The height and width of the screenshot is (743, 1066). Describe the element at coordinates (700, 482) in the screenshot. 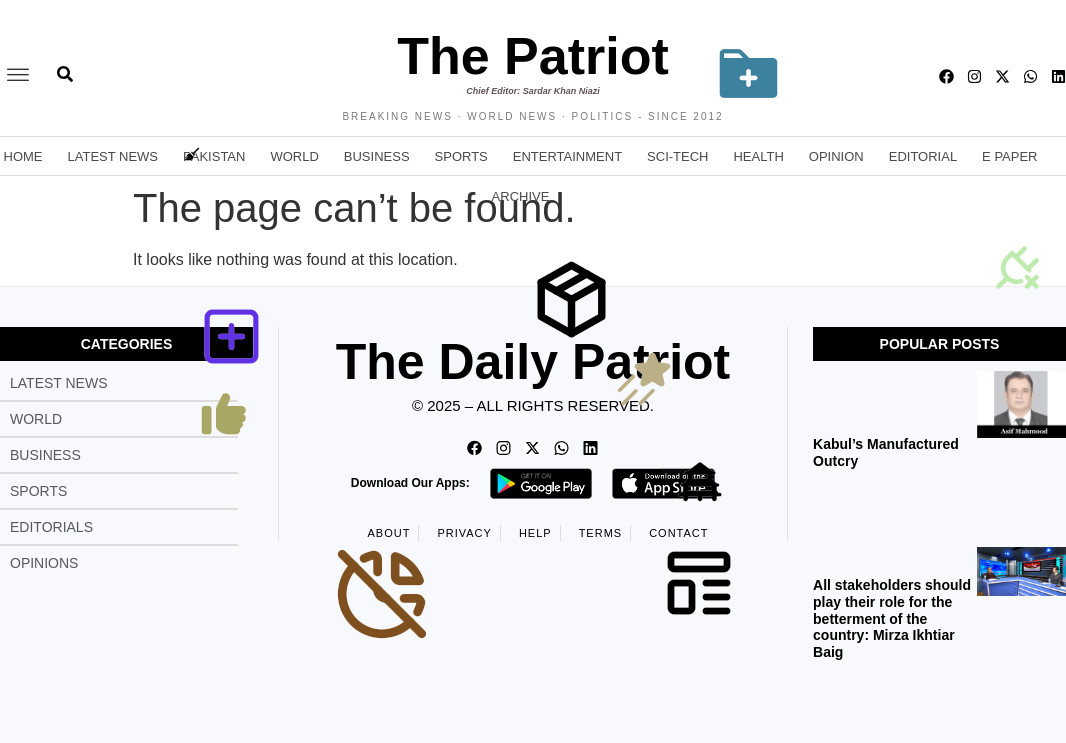

I see `indicates a buddhist temple or vihara location` at that location.